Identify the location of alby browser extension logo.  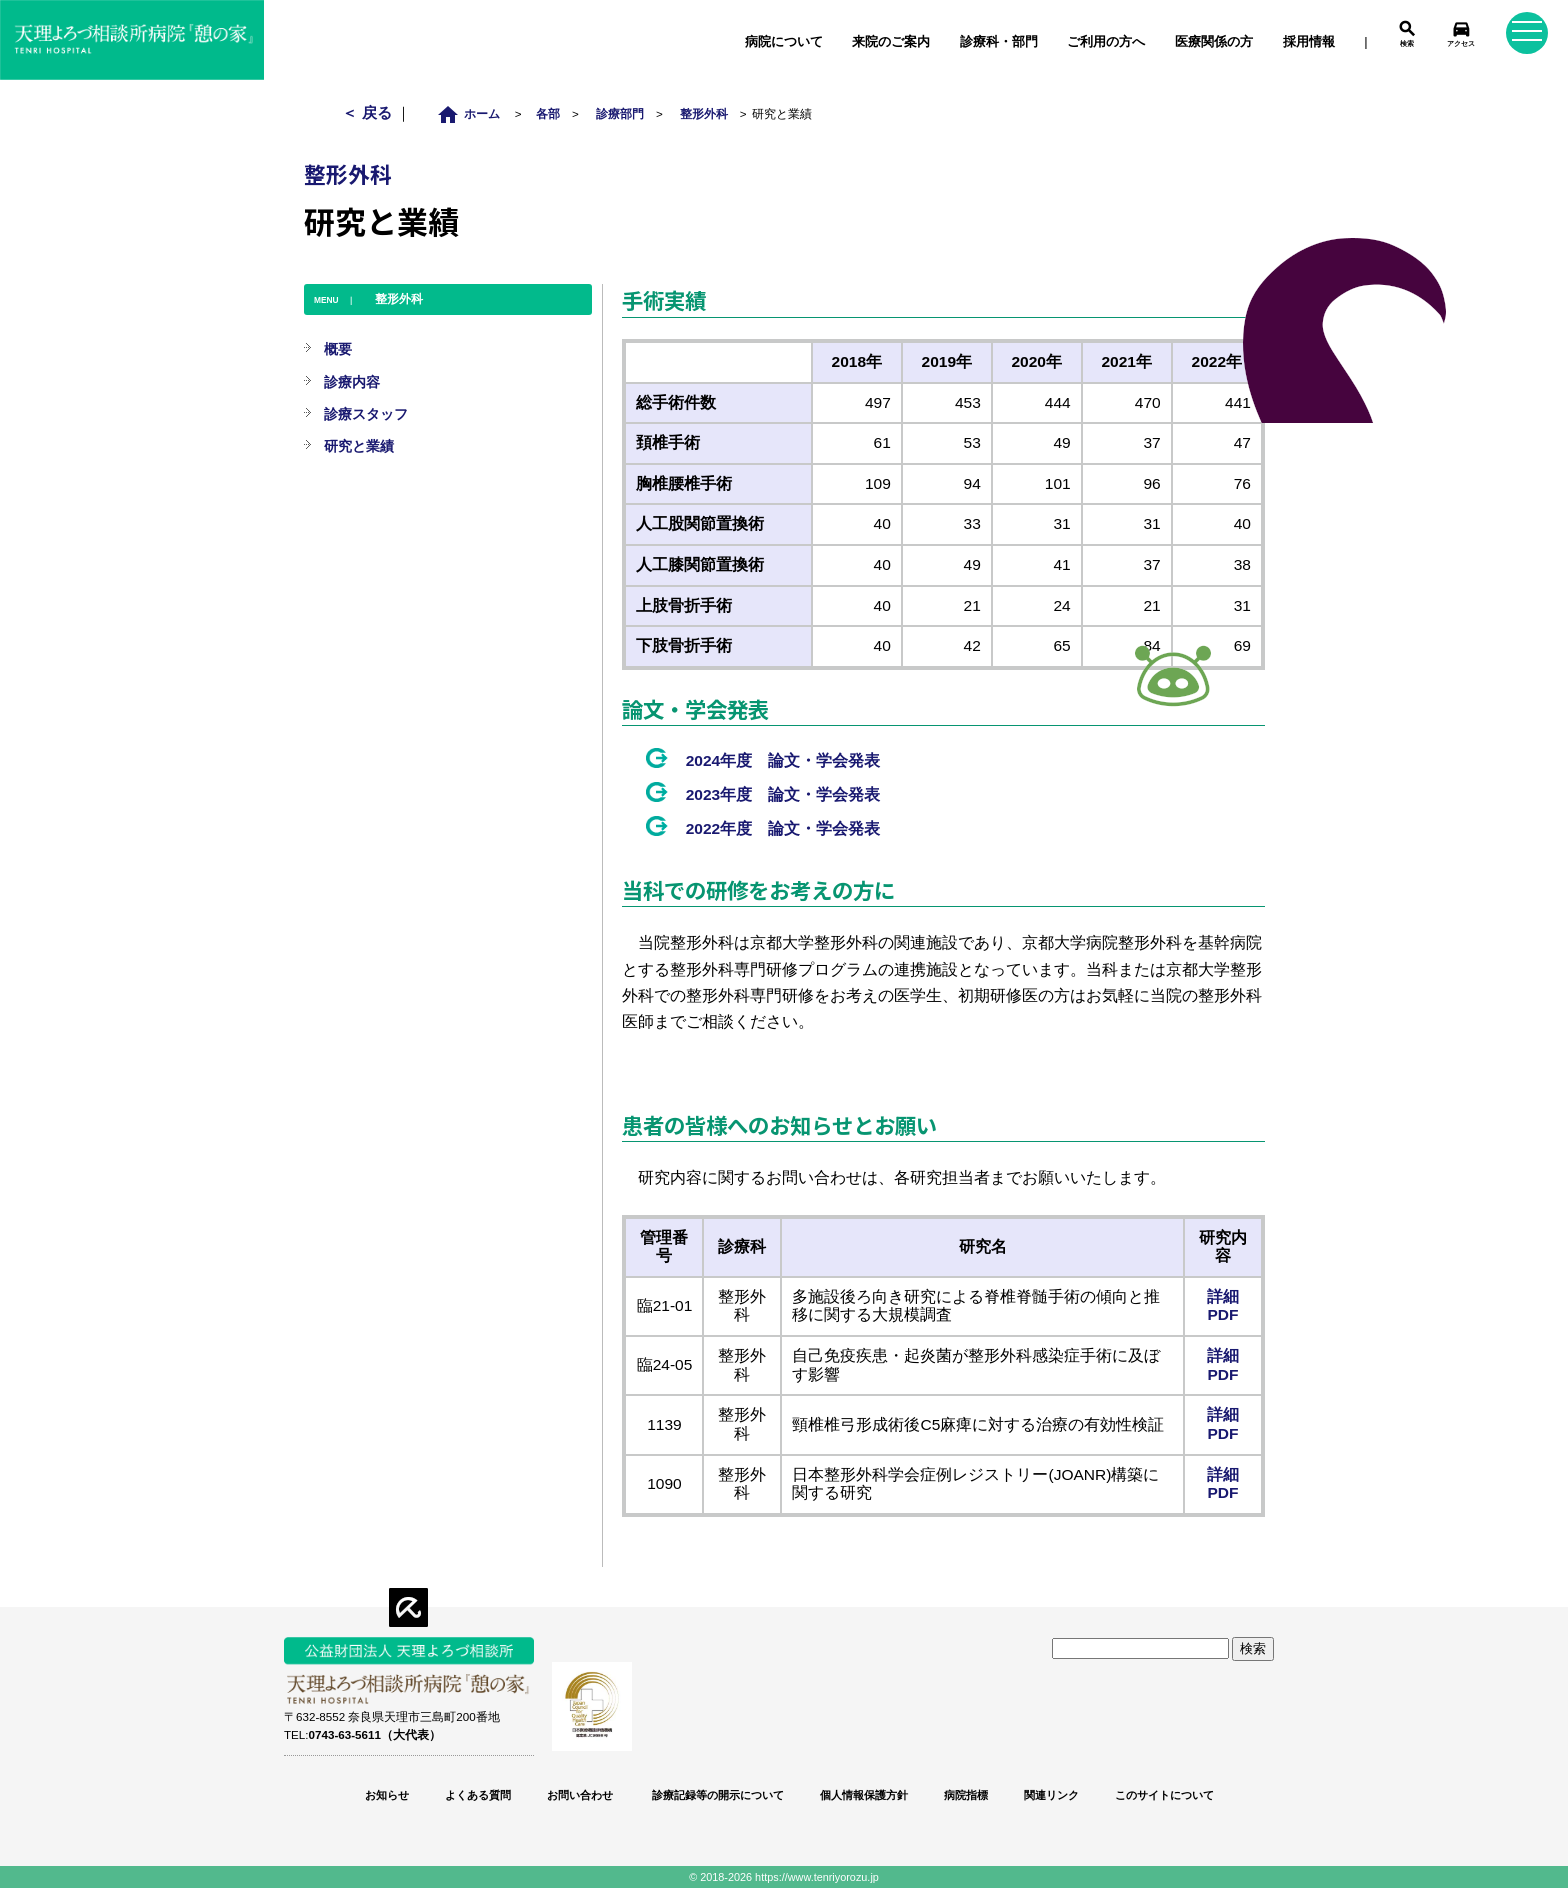
(1173, 676).